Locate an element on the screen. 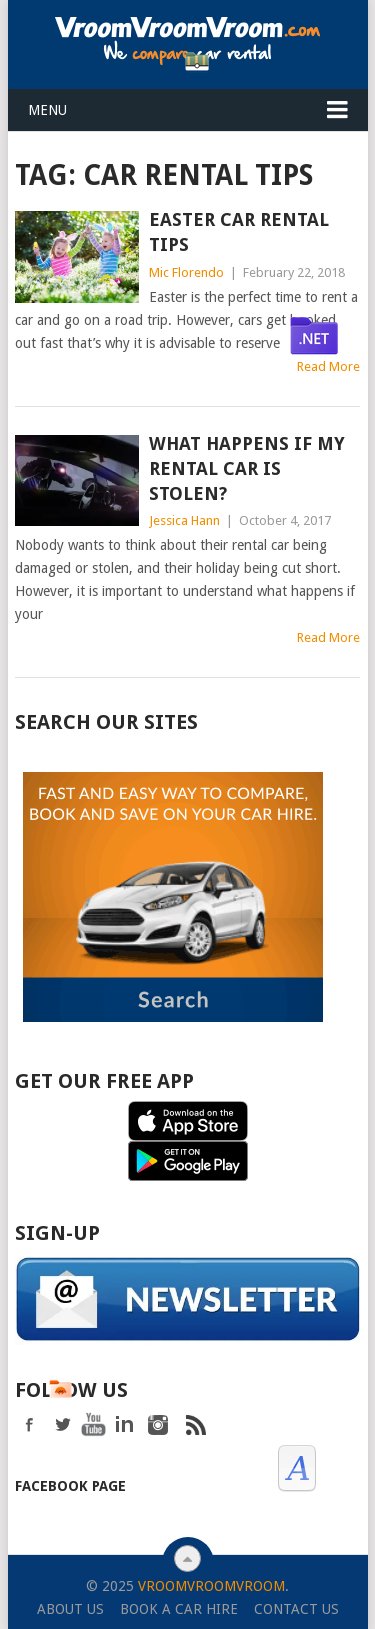 The height and width of the screenshot is (1629, 375). folder containing pokémon safari ball themed content is located at coordinates (197, 62).